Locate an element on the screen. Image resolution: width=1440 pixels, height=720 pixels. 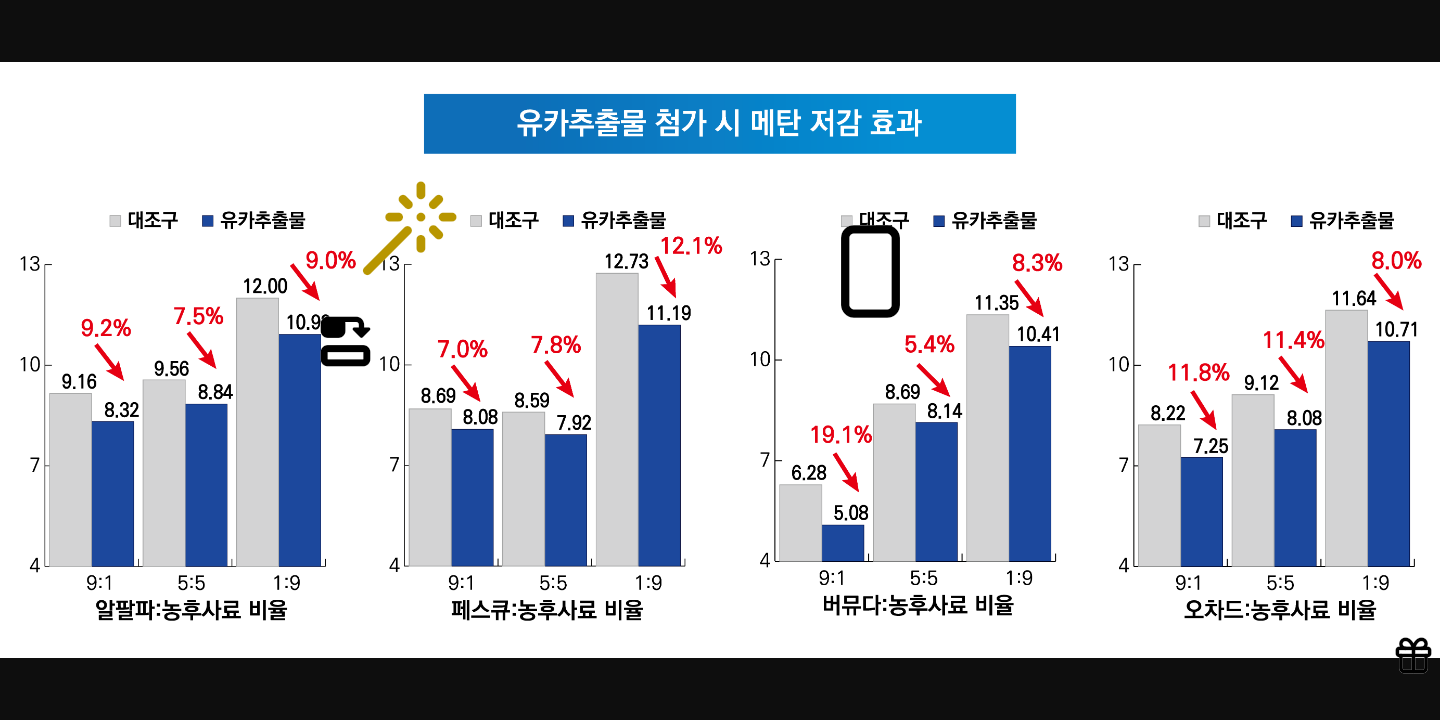
represents a mobile device or smartphone is located at coordinates (870, 271).